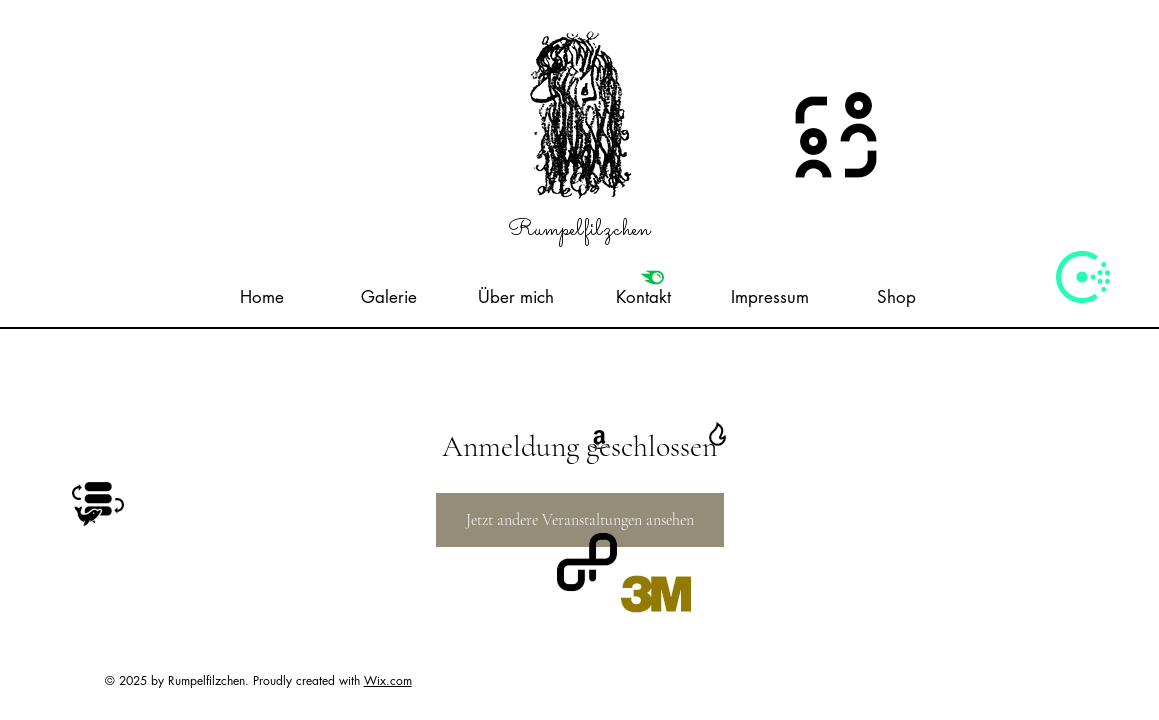  What do you see at coordinates (652, 277) in the screenshot?
I see `open Semrush SEO and marketing platform` at bounding box center [652, 277].